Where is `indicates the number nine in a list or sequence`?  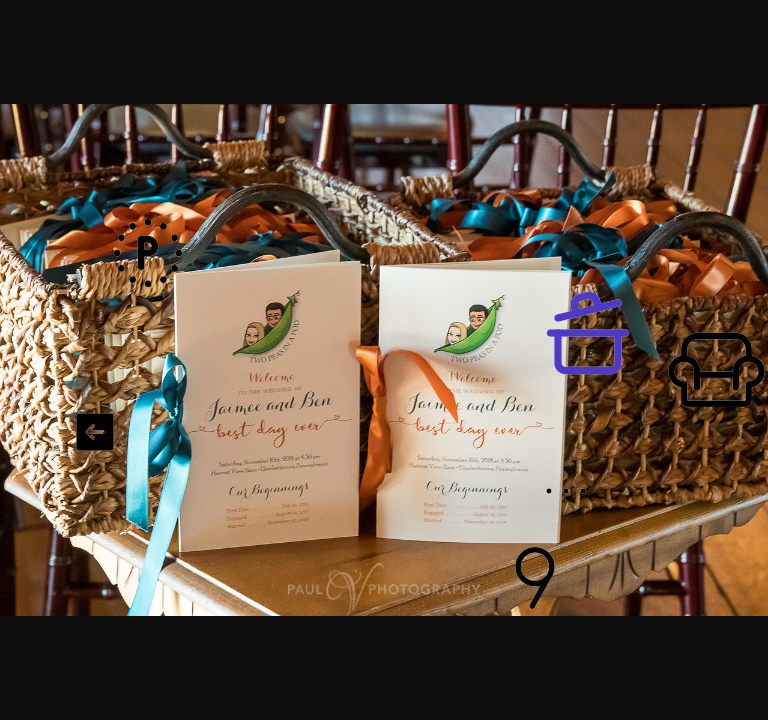 indicates the number nine in a list or sequence is located at coordinates (535, 578).